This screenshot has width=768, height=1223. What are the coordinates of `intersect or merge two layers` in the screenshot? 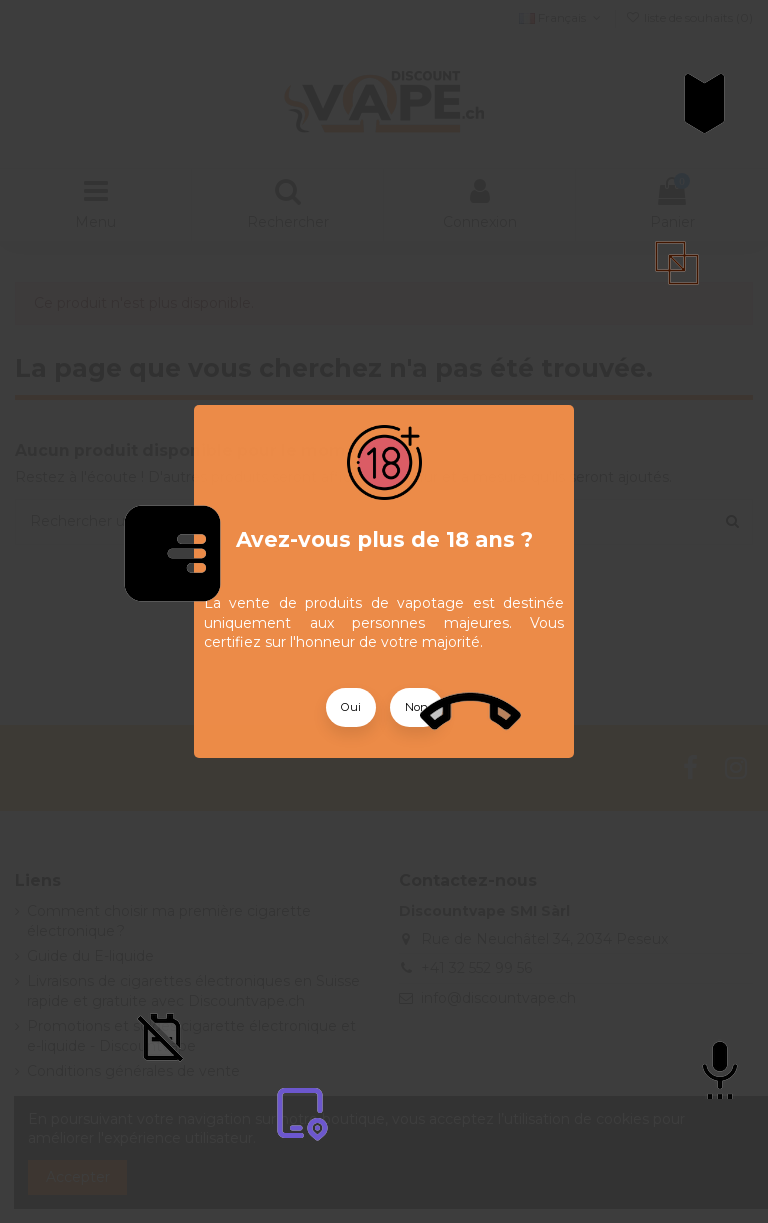 It's located at (677, 263).